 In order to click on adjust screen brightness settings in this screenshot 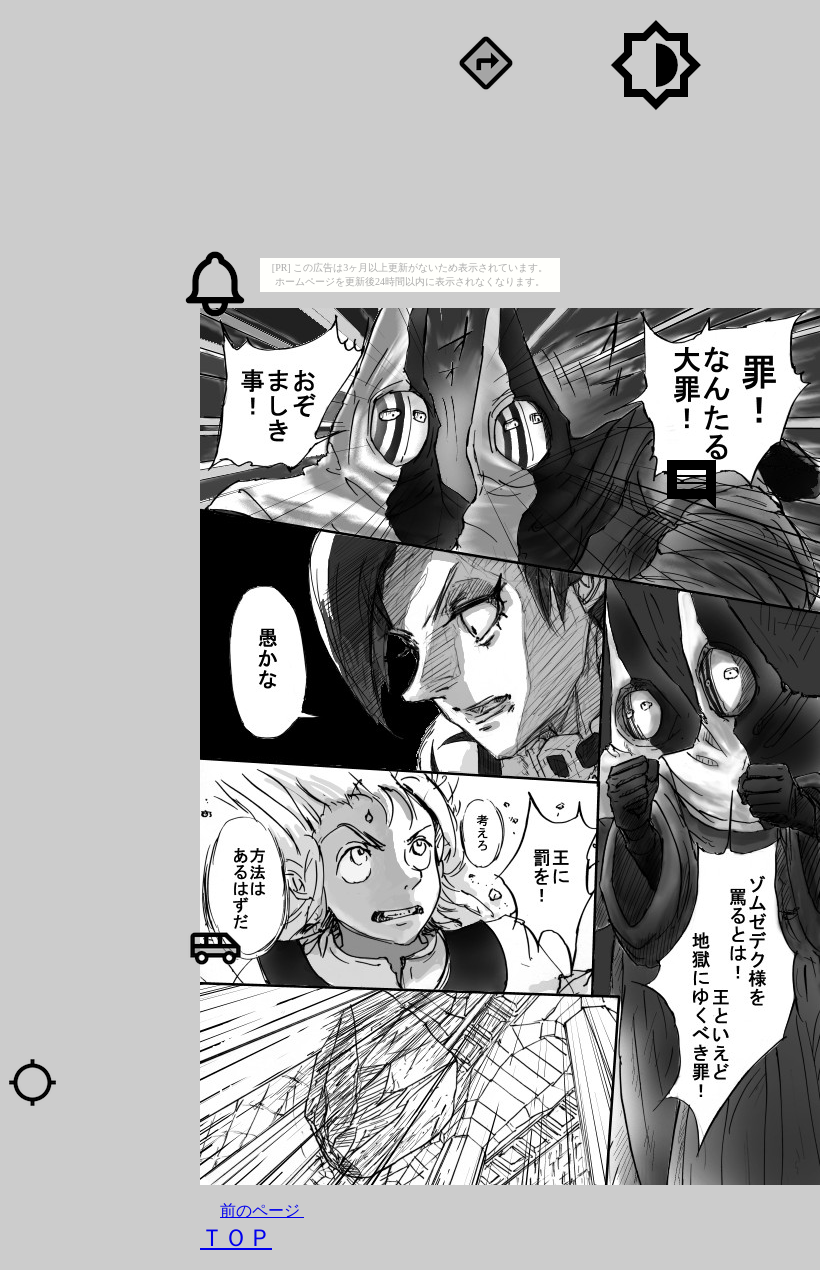, I will do `click(656, 65)`.